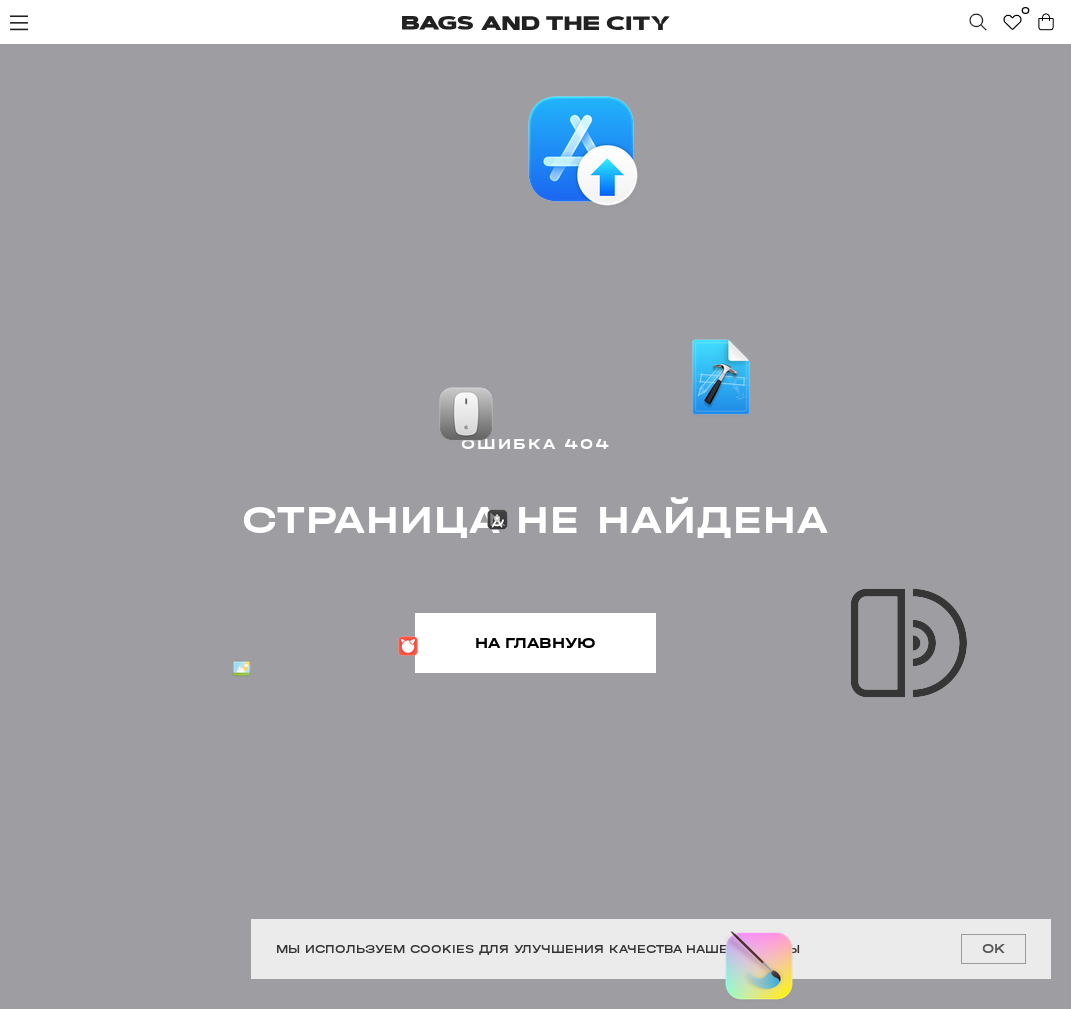  I want to click on check for and install system software updates, so click(581, 149).